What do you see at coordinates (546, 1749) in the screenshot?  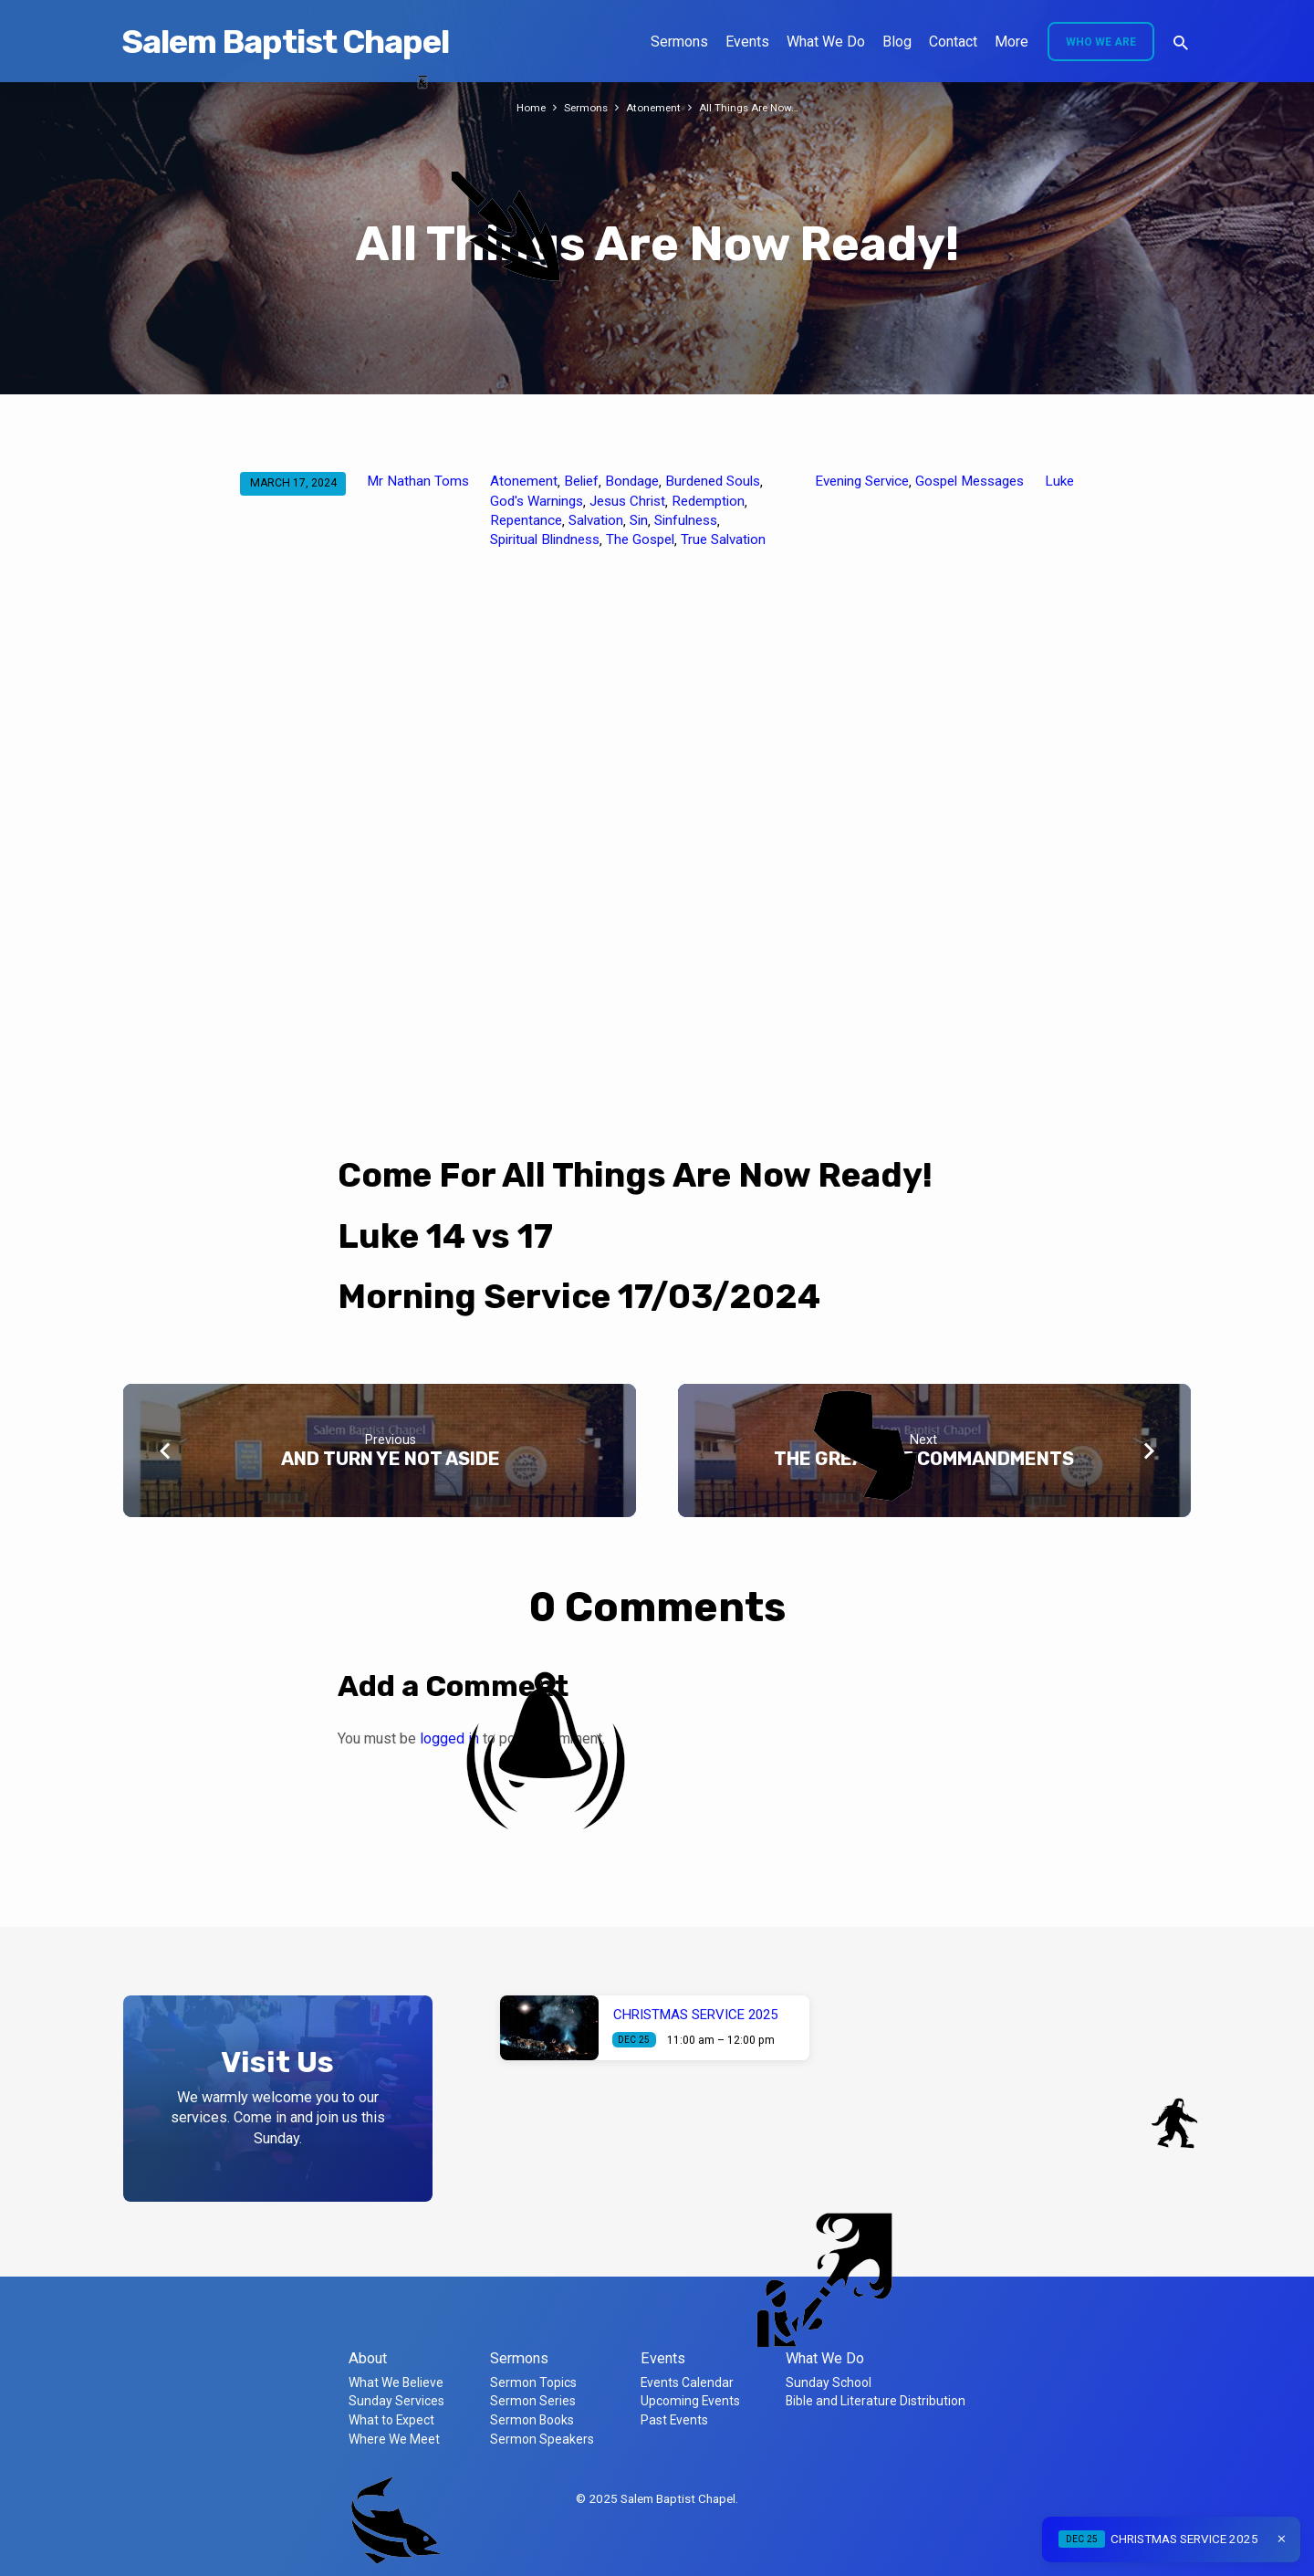 I see `indicates new notifications or alerts` at bounding box center [546, 1749].